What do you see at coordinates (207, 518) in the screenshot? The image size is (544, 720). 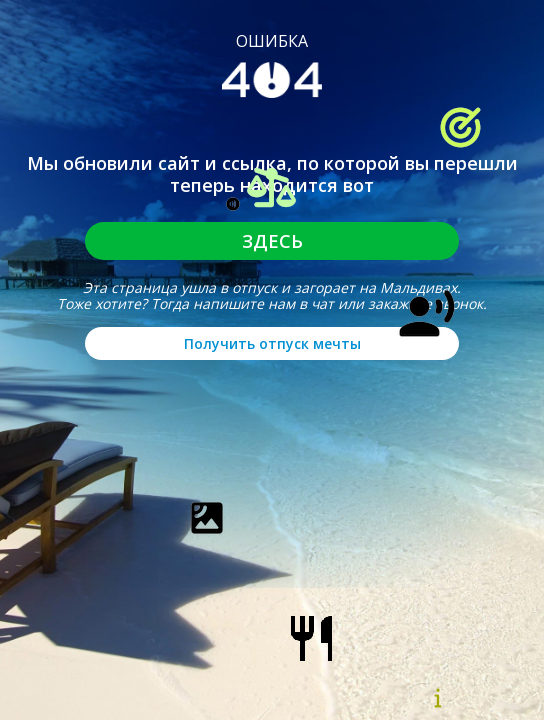 I see `switch to satellite map view` at bounding box center [207, 518].